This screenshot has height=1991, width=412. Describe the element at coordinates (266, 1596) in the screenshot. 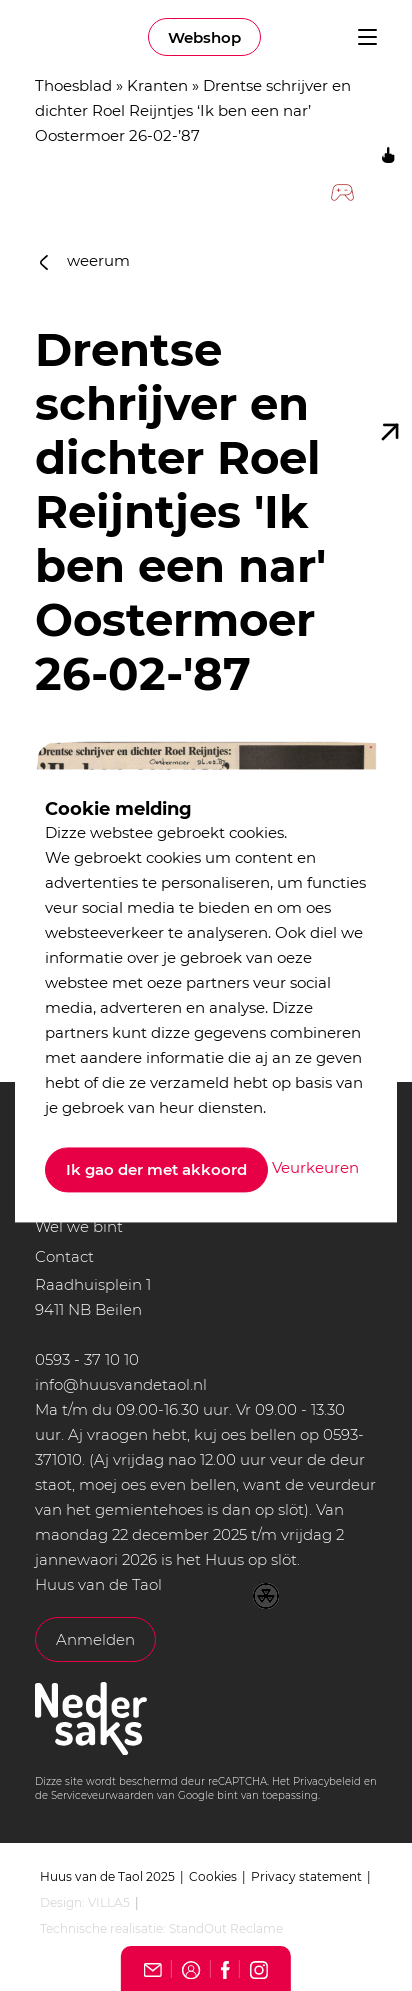

I see `fallout shelter location indicator` at that location.